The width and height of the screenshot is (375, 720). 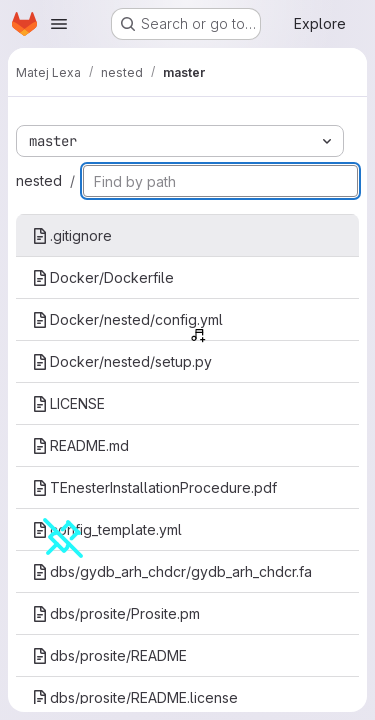 What do you see at coordinates (63, 538) in the screenshot?
I see `unpin this item` at bounding box center [63, 538].